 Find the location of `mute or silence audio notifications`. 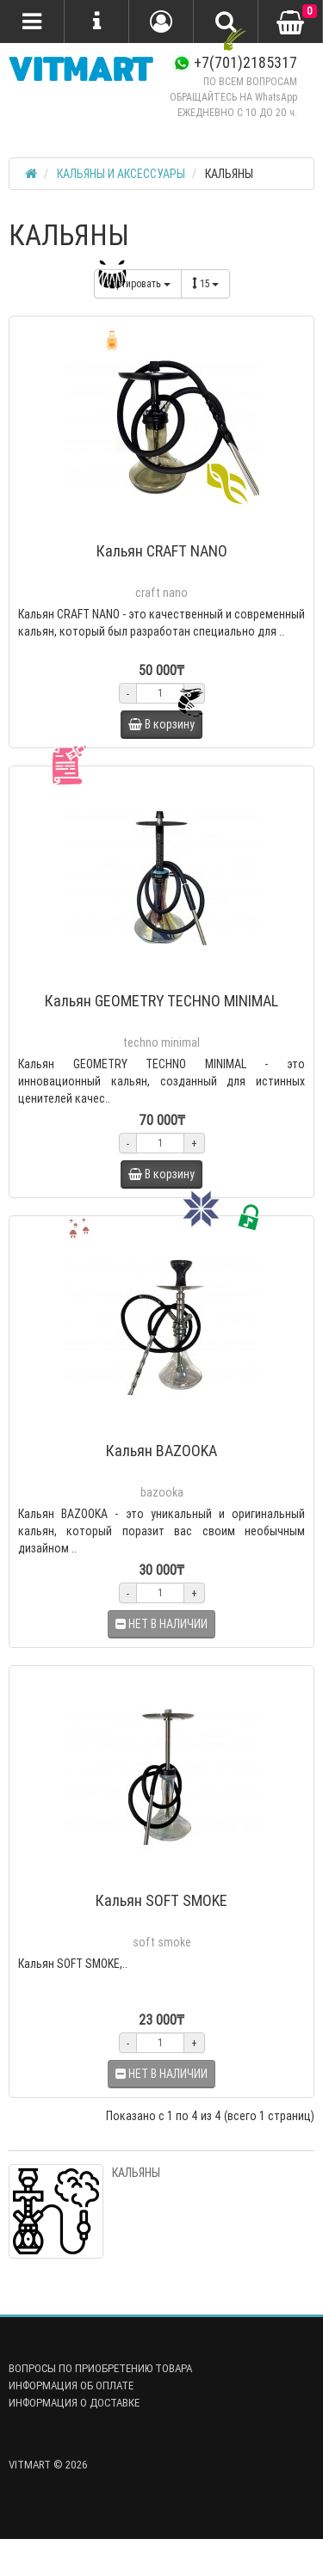

mute or silence audio notifications is located at coordinates (248, 1217).